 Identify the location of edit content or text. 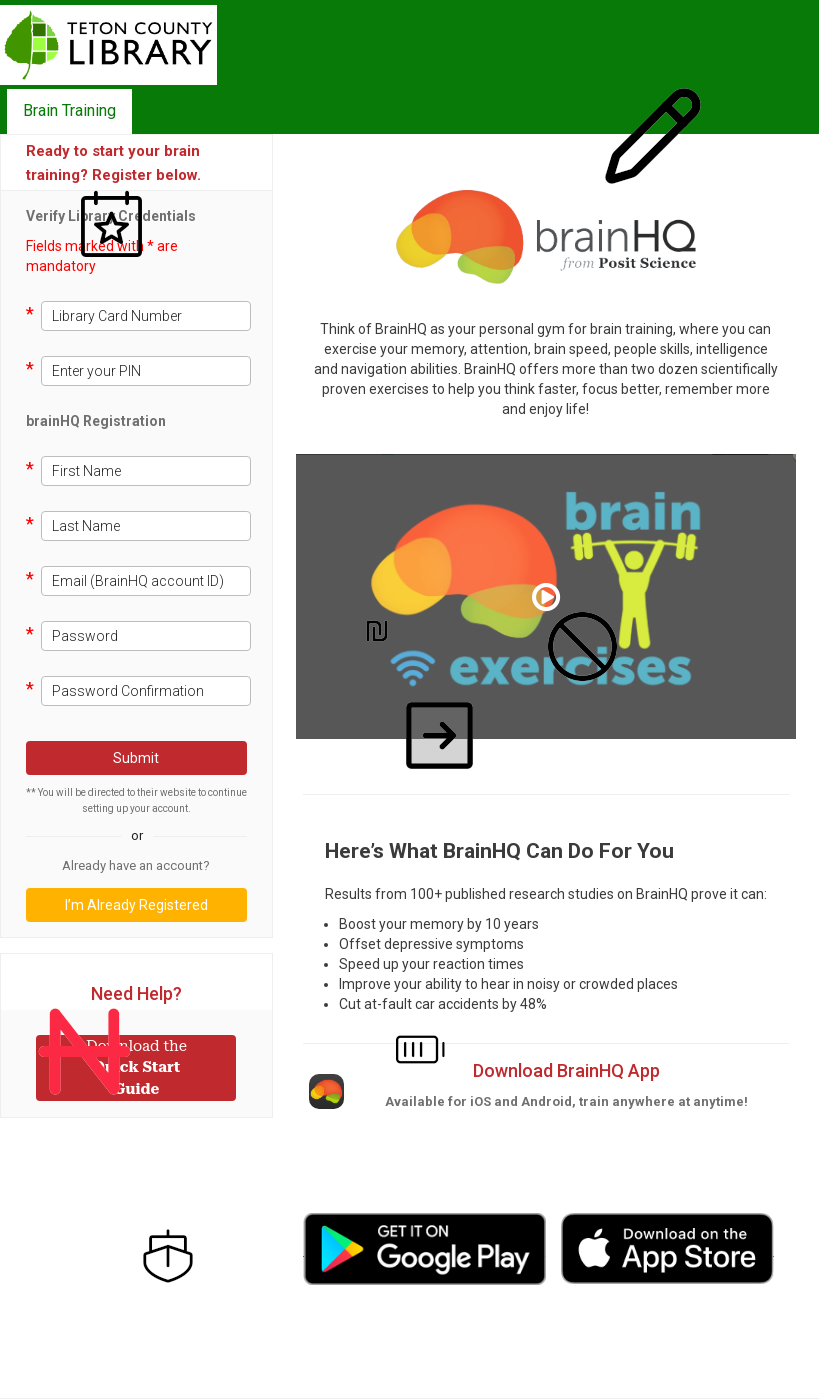
(653, 136).